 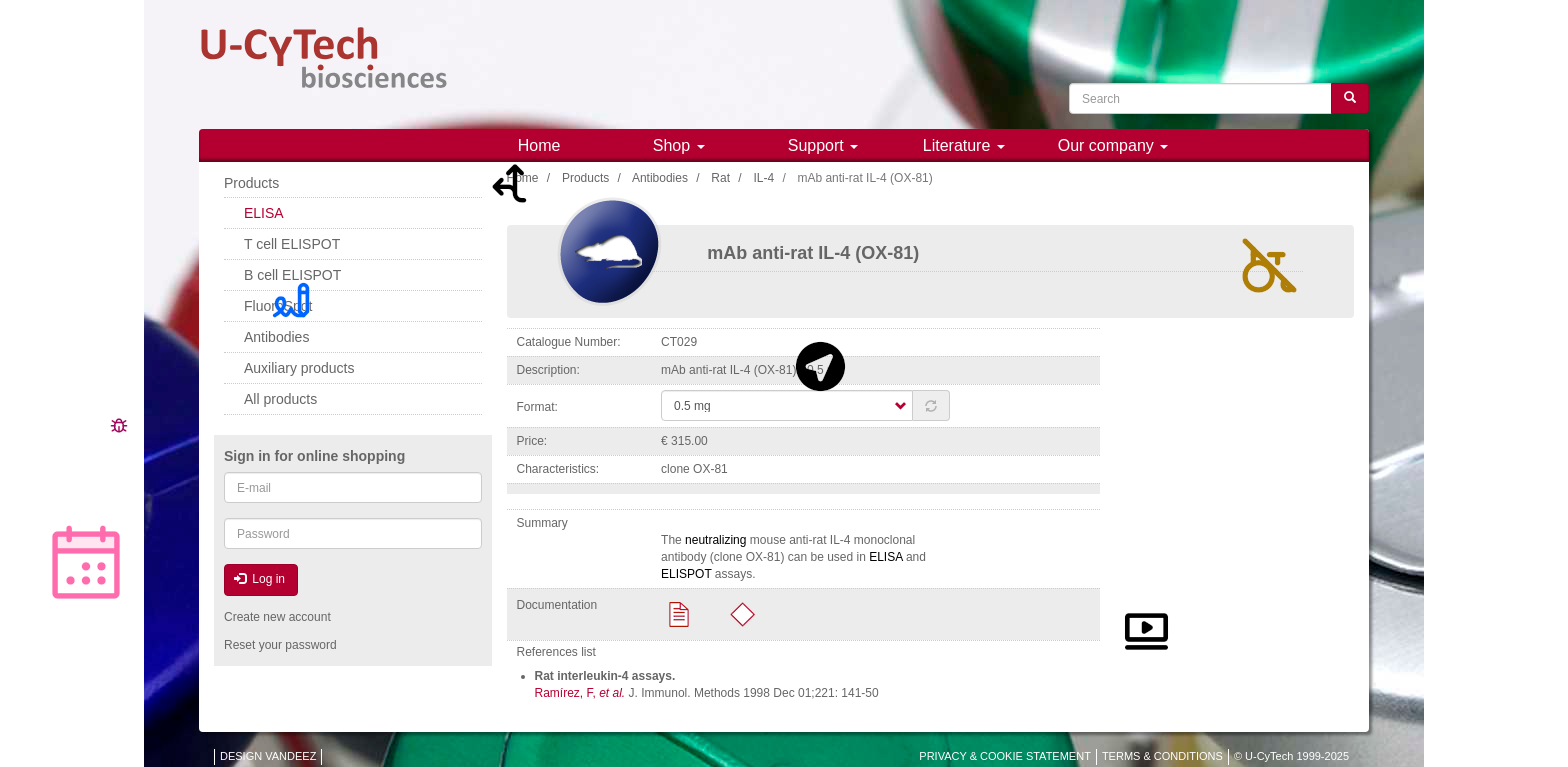 I want to click on play or watch a video, so click(x=1146, y=631).